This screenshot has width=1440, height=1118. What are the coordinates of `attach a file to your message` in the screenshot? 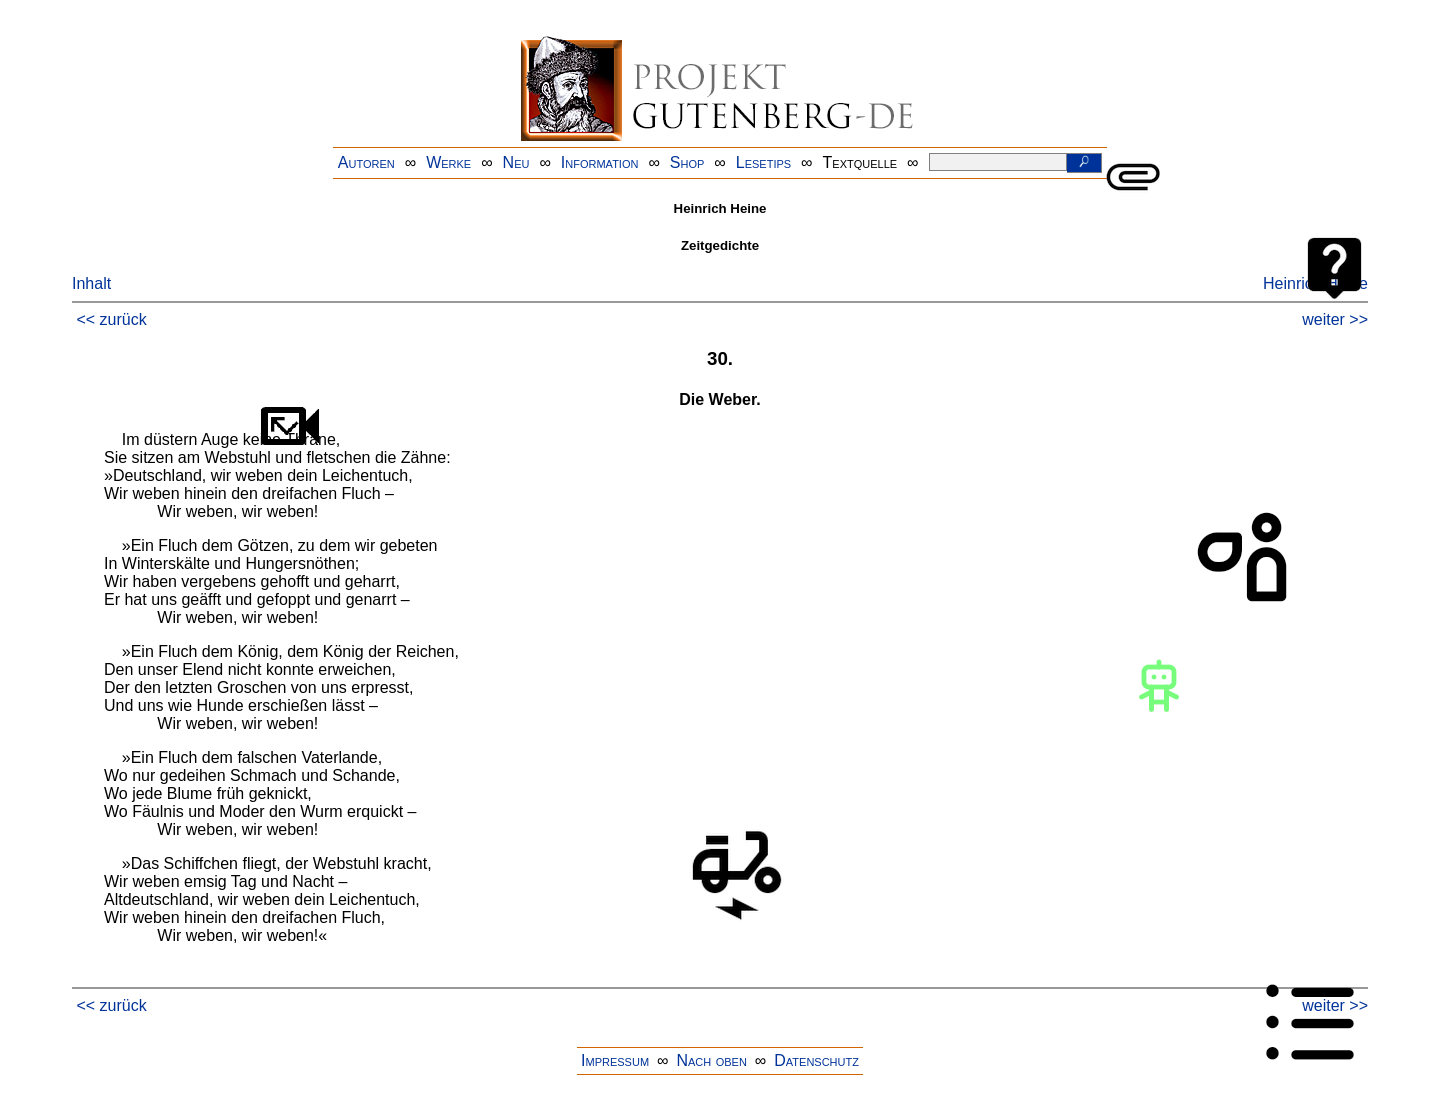 It's located at (1132, 177).